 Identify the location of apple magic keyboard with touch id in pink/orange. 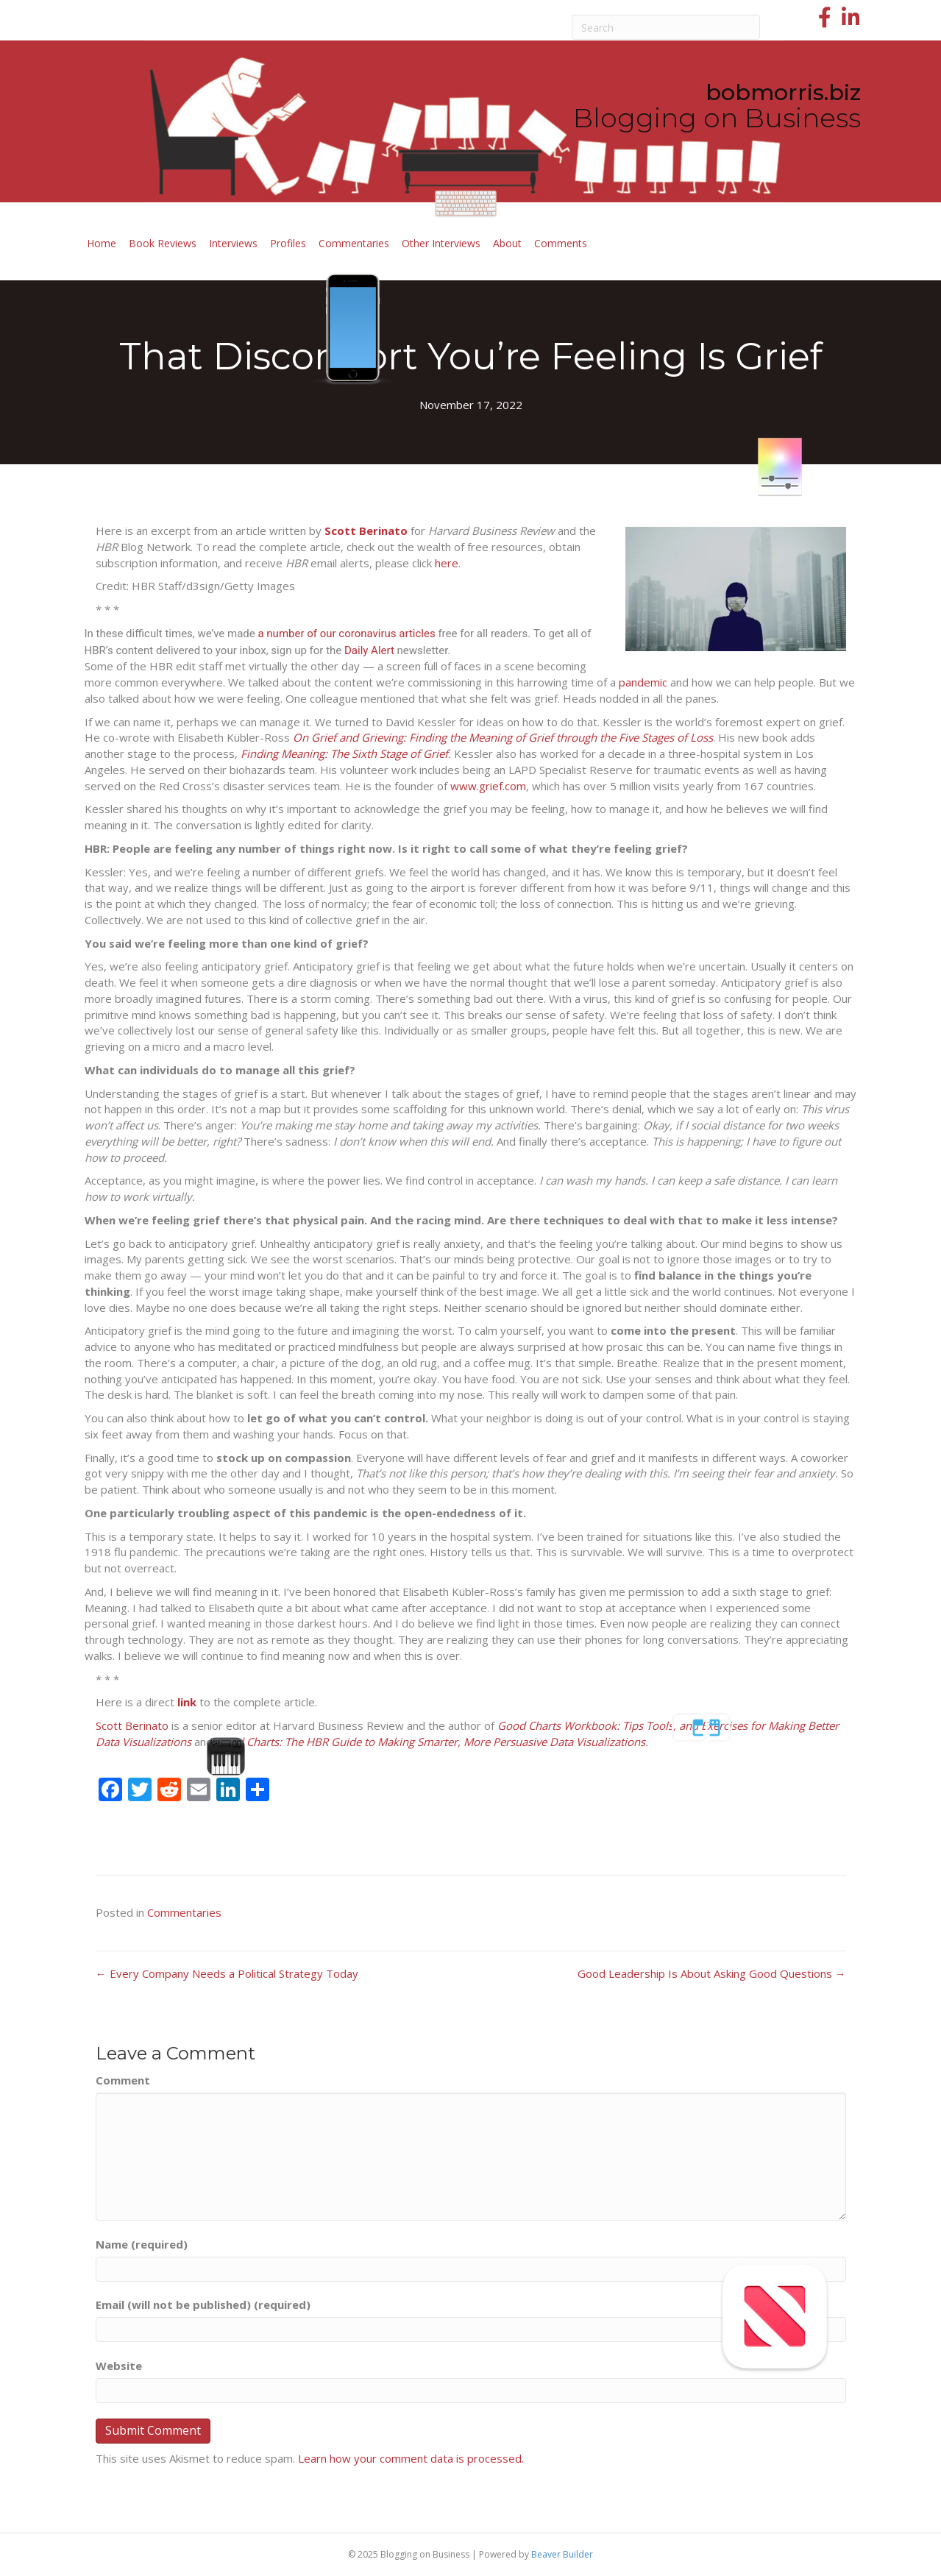
(466, 203).